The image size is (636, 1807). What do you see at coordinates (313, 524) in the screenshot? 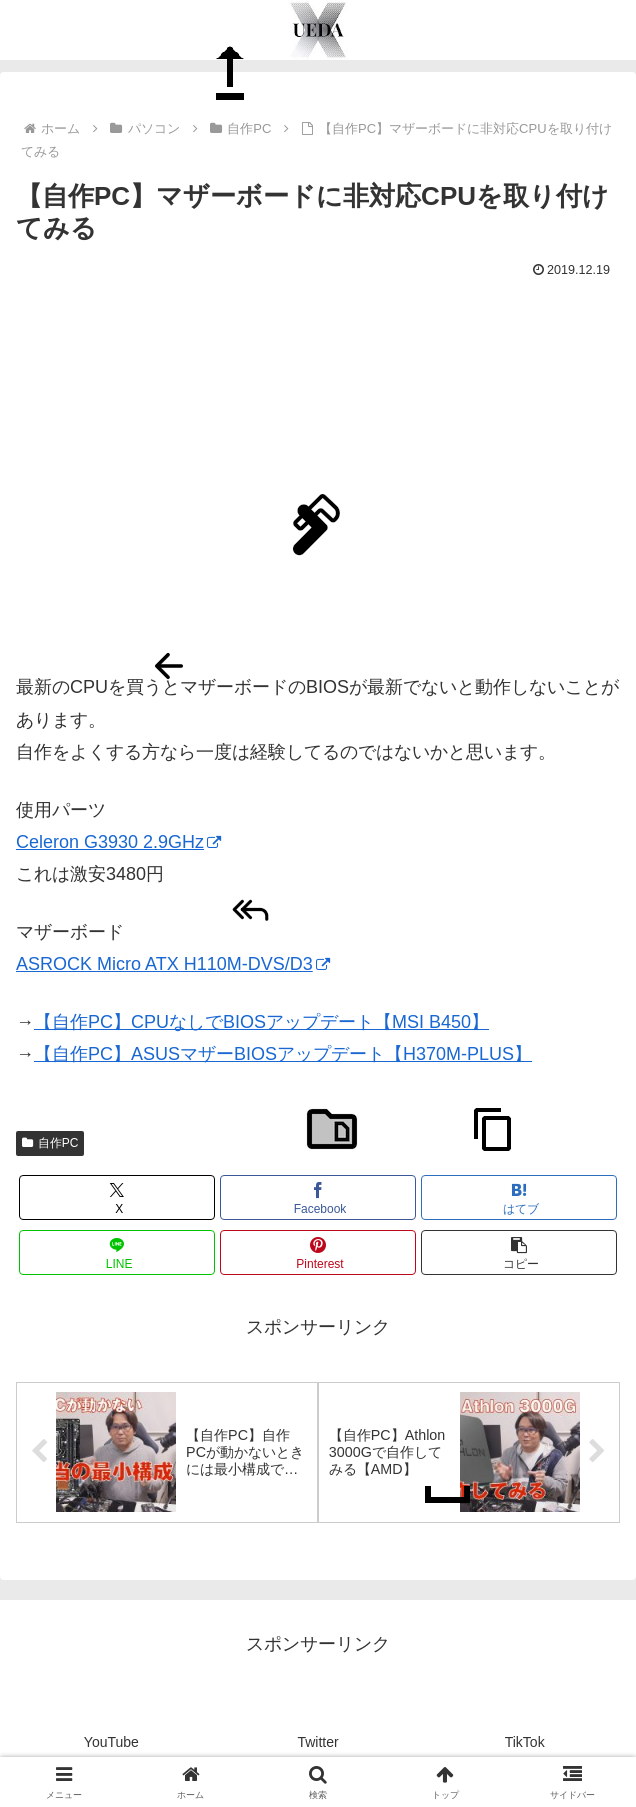
I see `access plumbing or maintenance tools` at bounding box center [313, 524].